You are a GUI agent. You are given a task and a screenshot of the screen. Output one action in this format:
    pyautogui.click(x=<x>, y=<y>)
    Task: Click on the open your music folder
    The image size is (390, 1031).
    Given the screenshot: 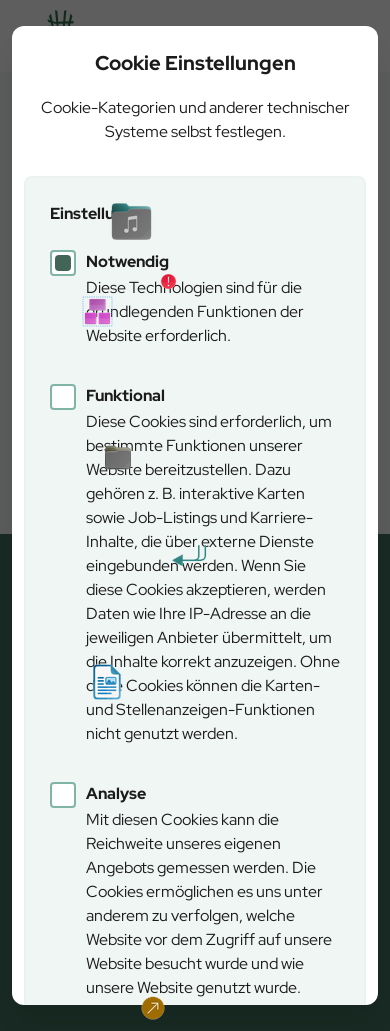 What is the action you would take?
    pyautogui.click(x=131, y=221)
    